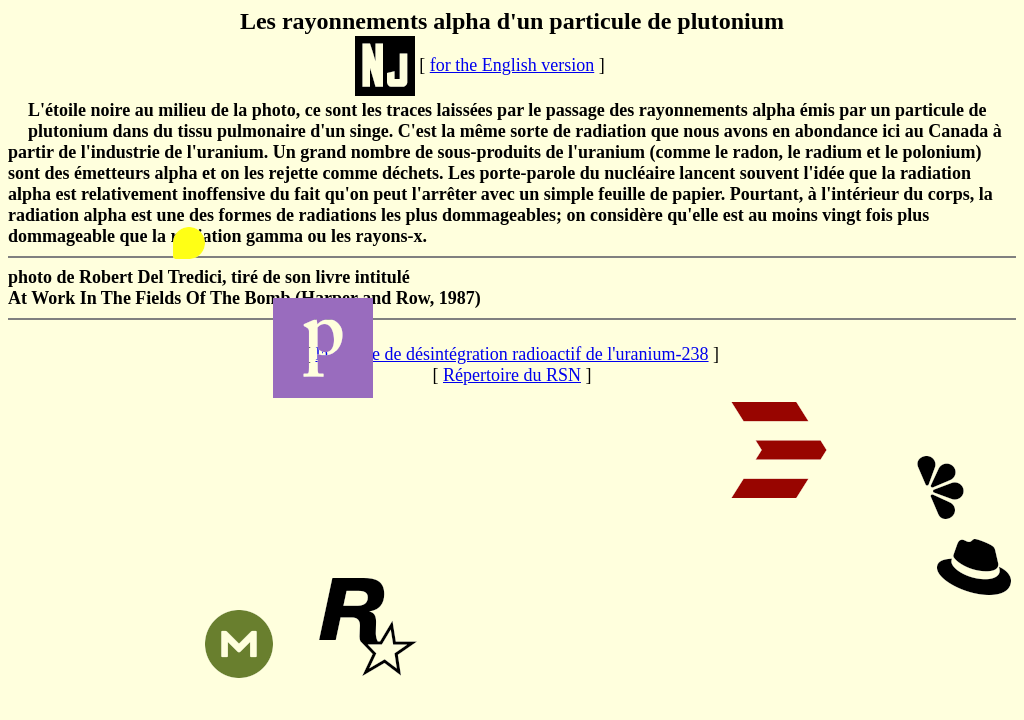  What do you see at coordinates (323, 348) in the screenshot?
I see `link to Publons researcher profile` at bounding box center [323, 348].